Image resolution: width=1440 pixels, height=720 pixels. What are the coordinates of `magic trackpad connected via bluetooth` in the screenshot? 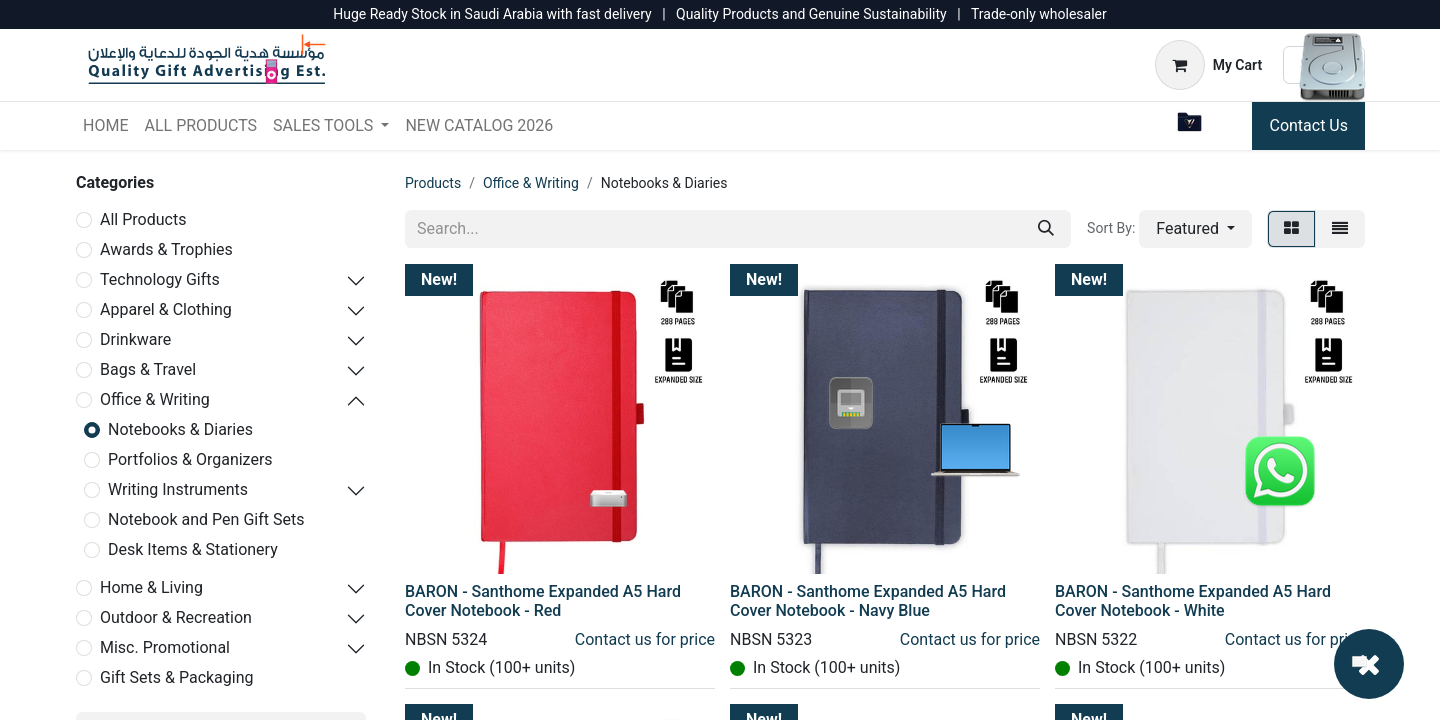 It's located at (1359, 661).